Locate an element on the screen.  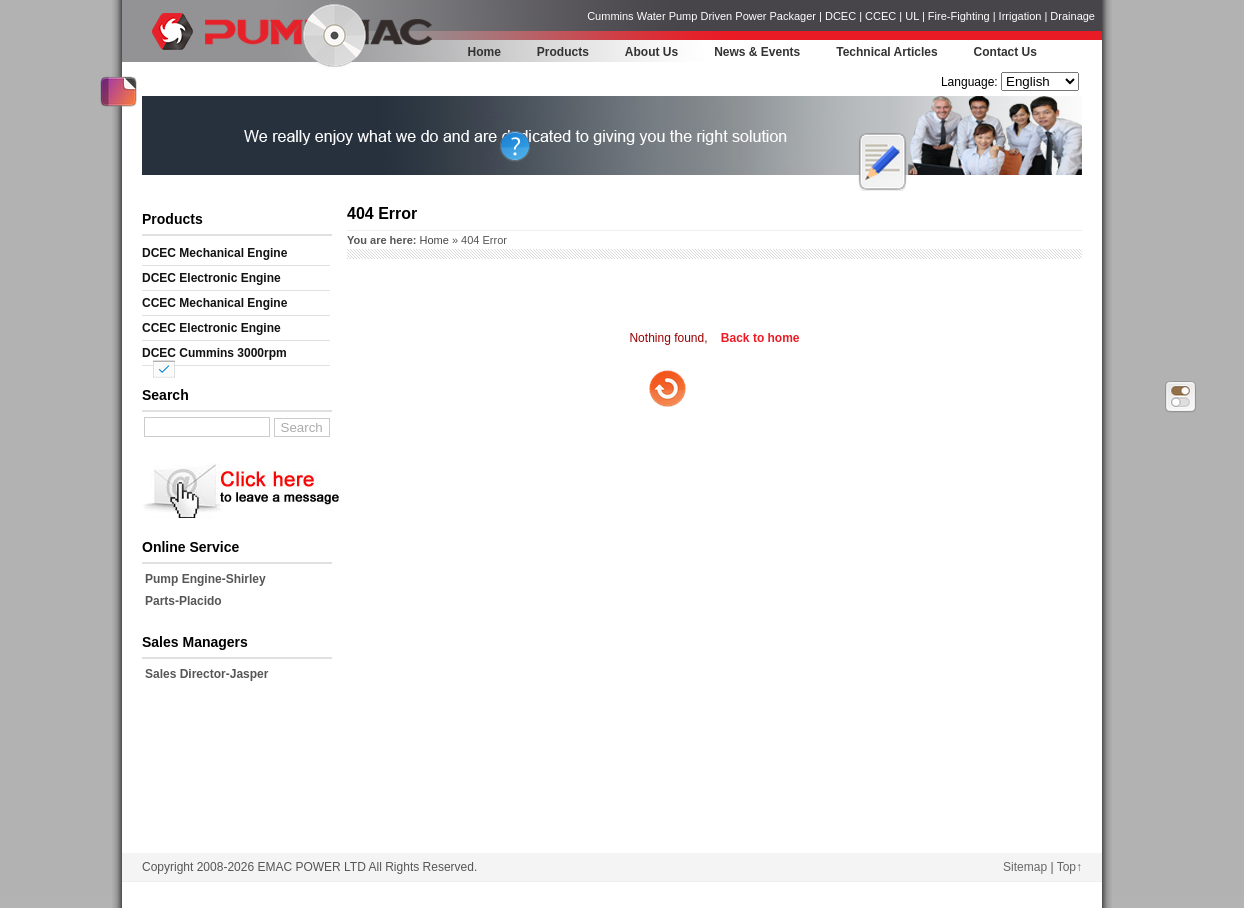
open Ubuntu Livepatch settings is located at coordinates (667, 388).